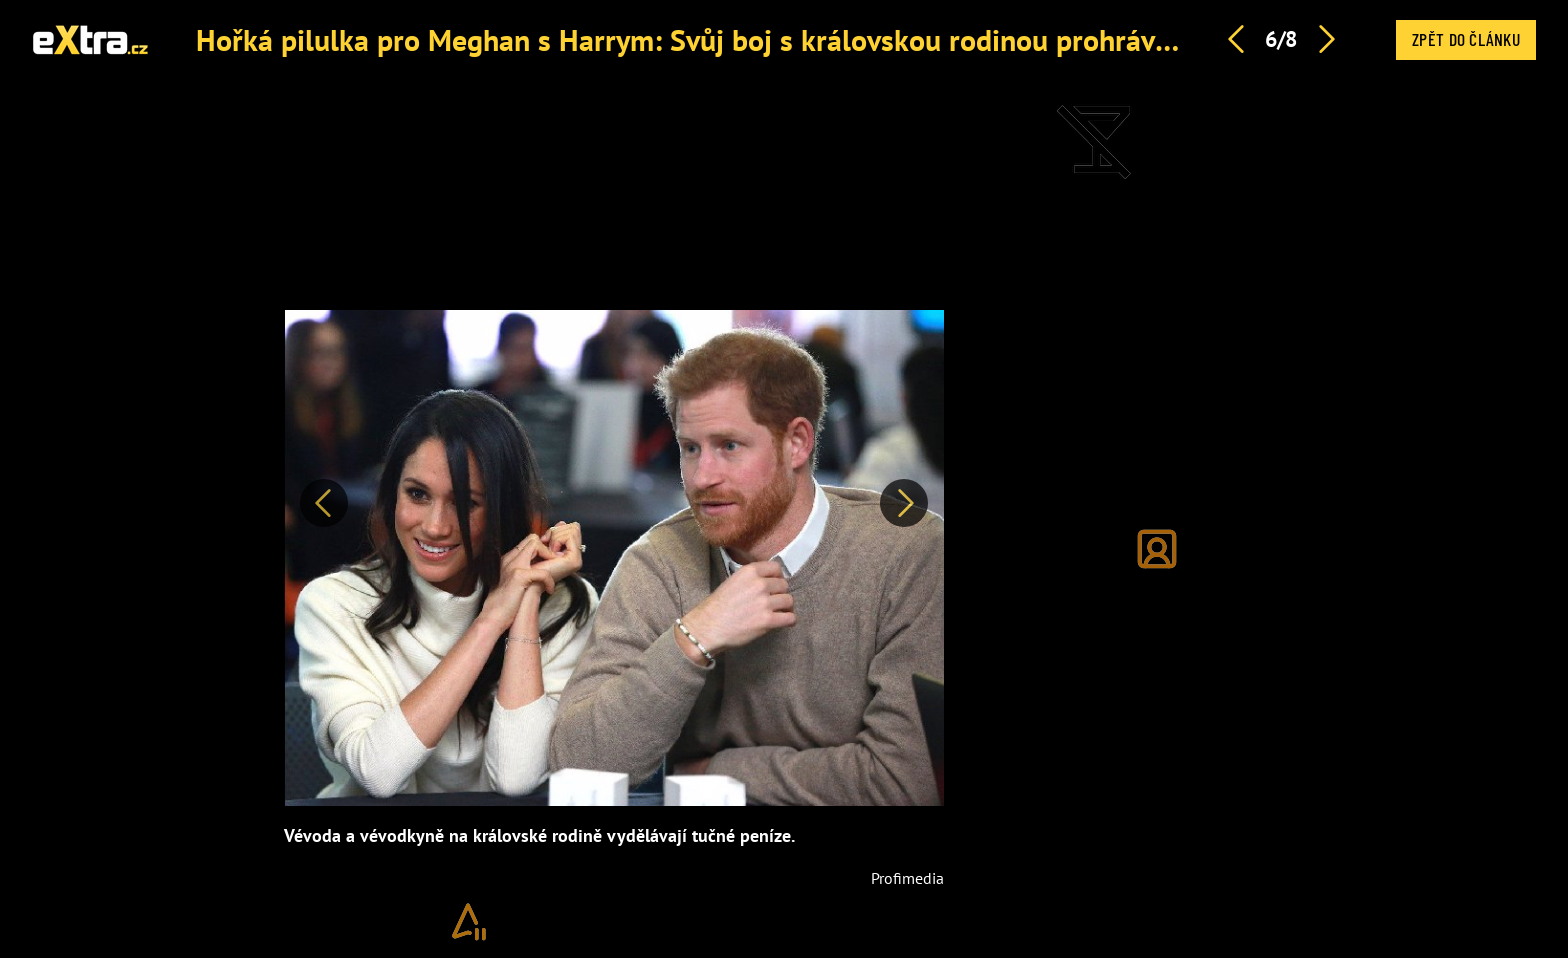 This screenshot has width=1568, height=958. Describe the element at coordinates (1157, 549) in the screenshot. I see `view user profile` at that location.